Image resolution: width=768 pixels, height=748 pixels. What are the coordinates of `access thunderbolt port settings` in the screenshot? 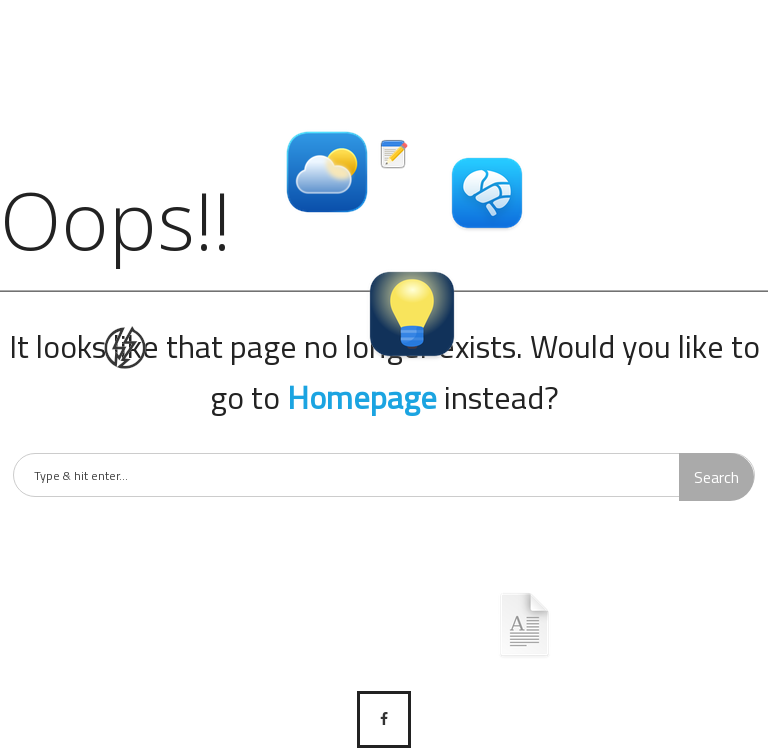 It's located at (125, 348).